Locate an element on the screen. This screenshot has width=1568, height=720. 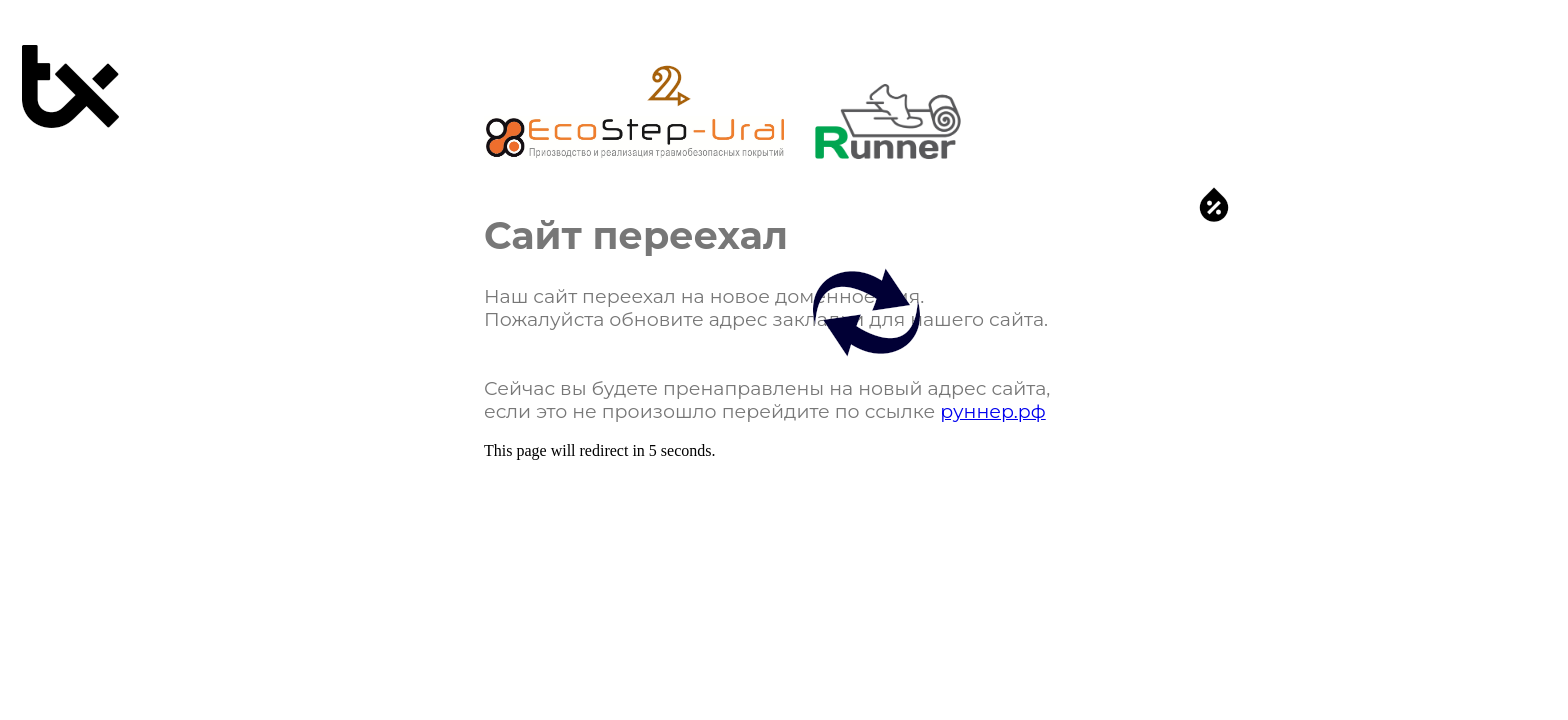
indicates current humidity level is located at coordinates (1214, 206).